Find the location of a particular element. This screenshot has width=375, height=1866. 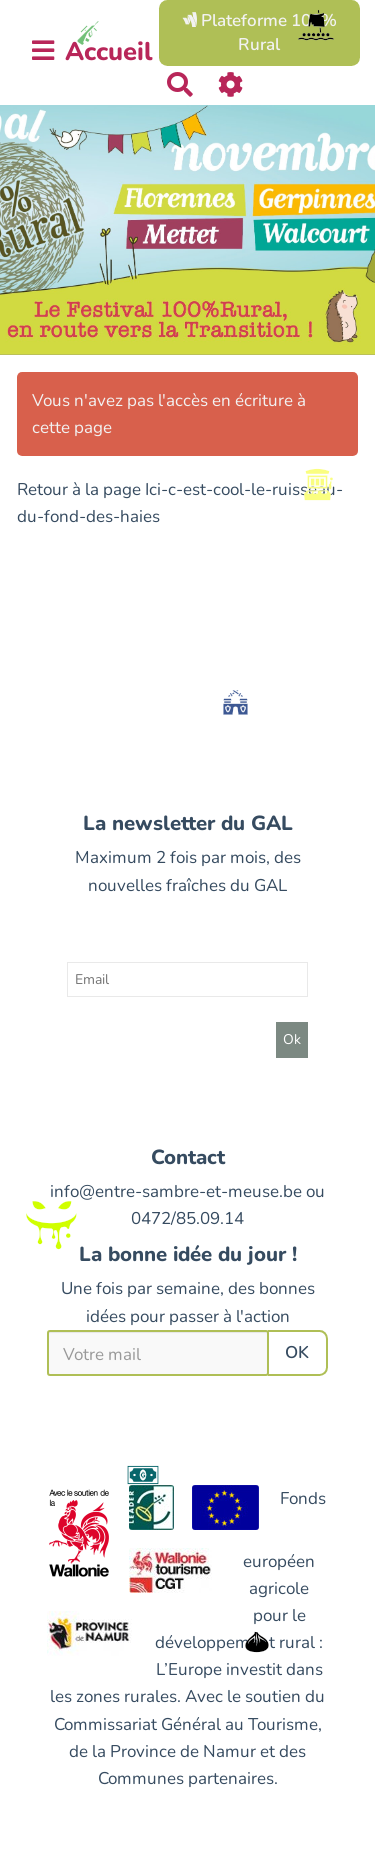

view your wallet or balance is located at coordinates (143, 1475).